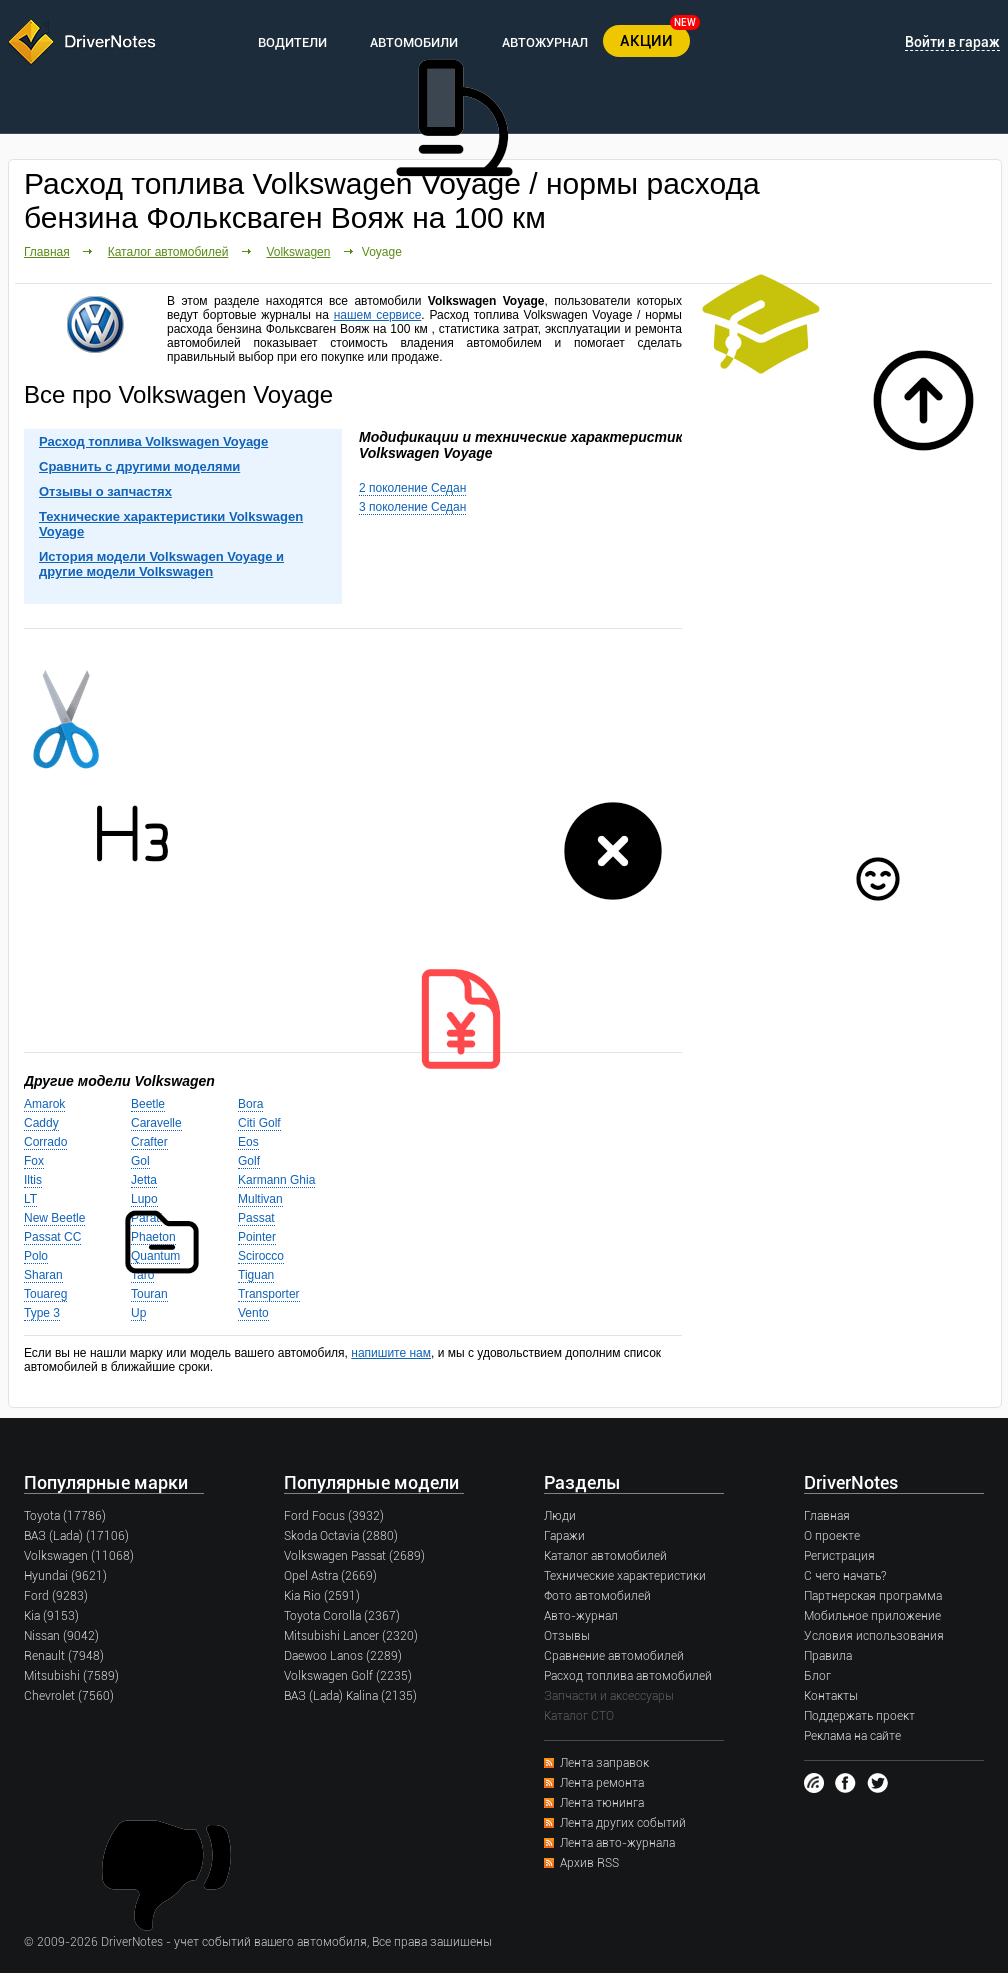 The width and height of the screenshot is (1008, 1973). What do you see at coordinates (923, 400) in the screenshot?
I see `scroll to top of page` at bounding box center [923, 400].